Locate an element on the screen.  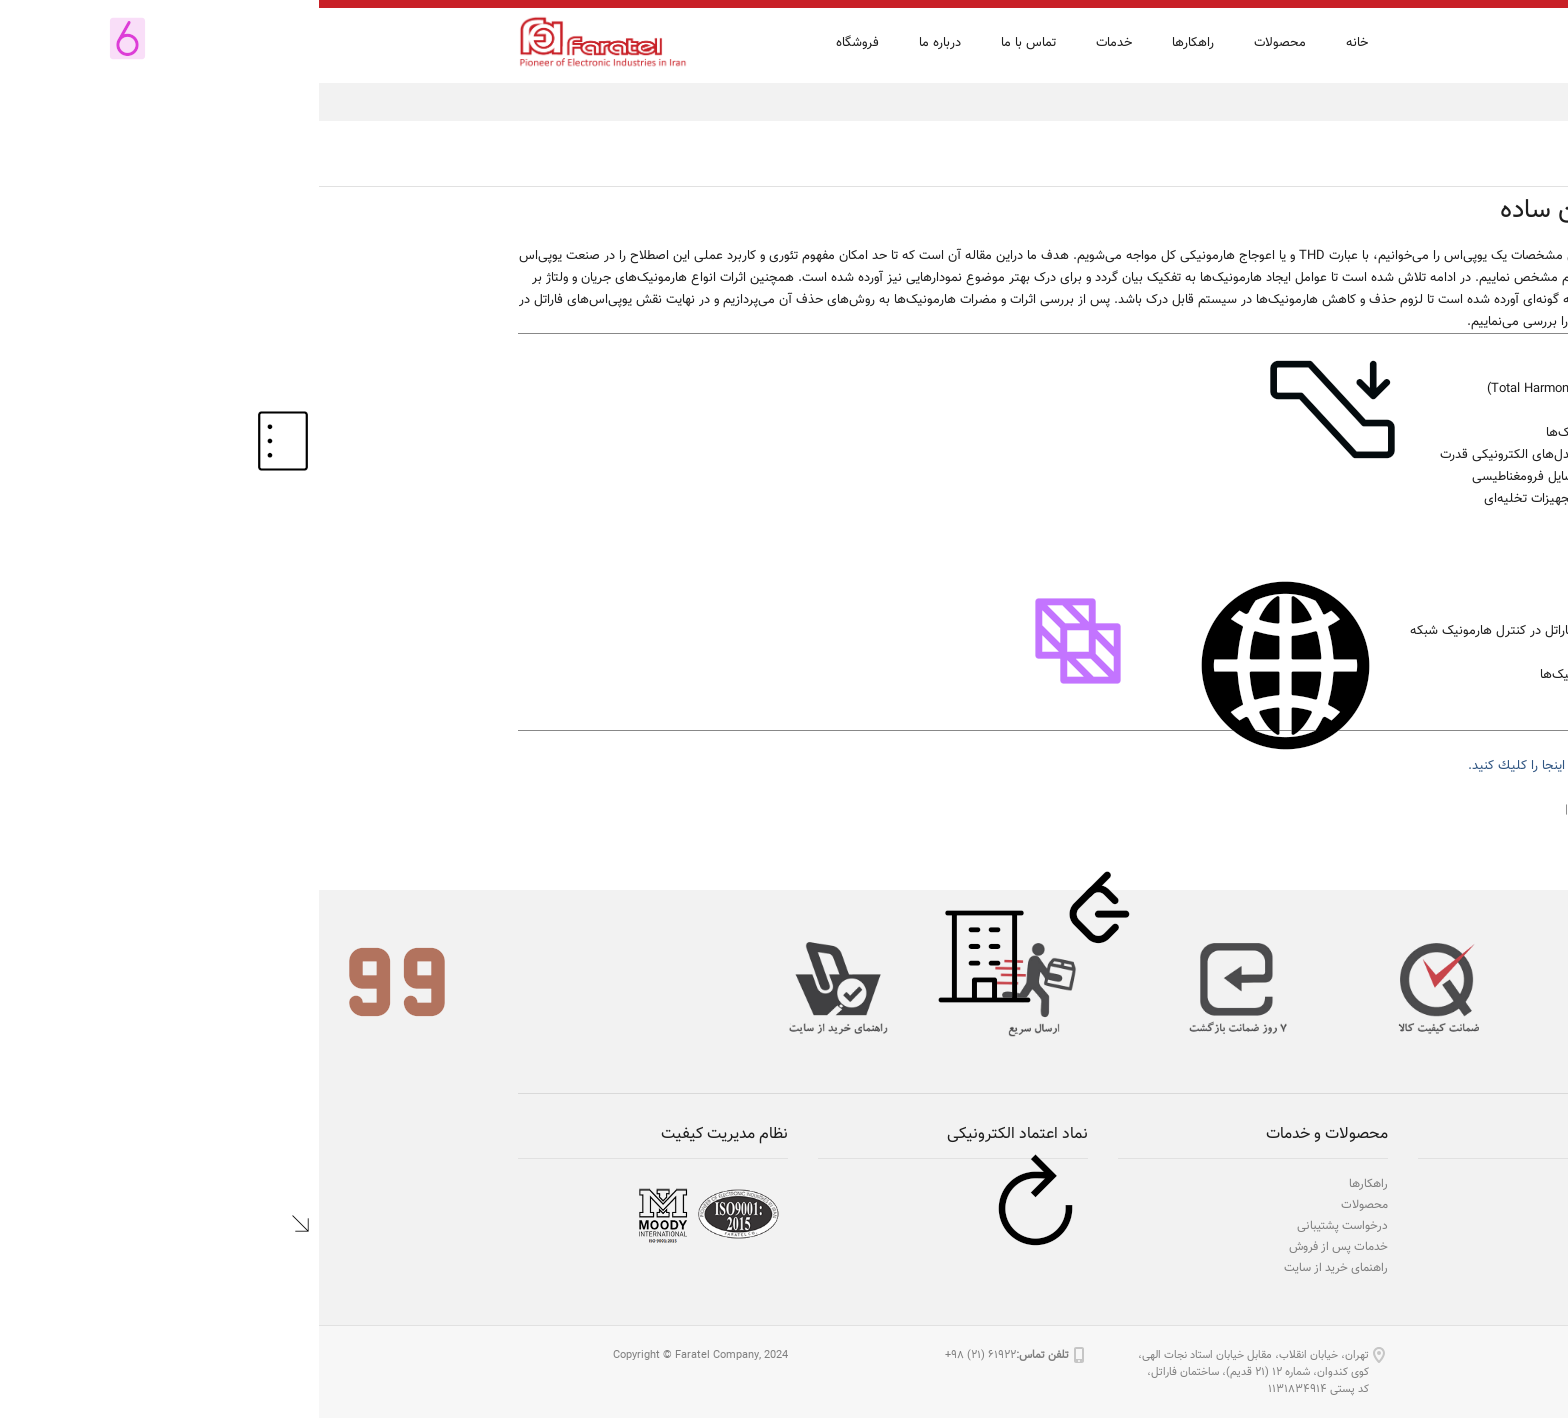
view company or business profile is located at coordinates (984, 956).